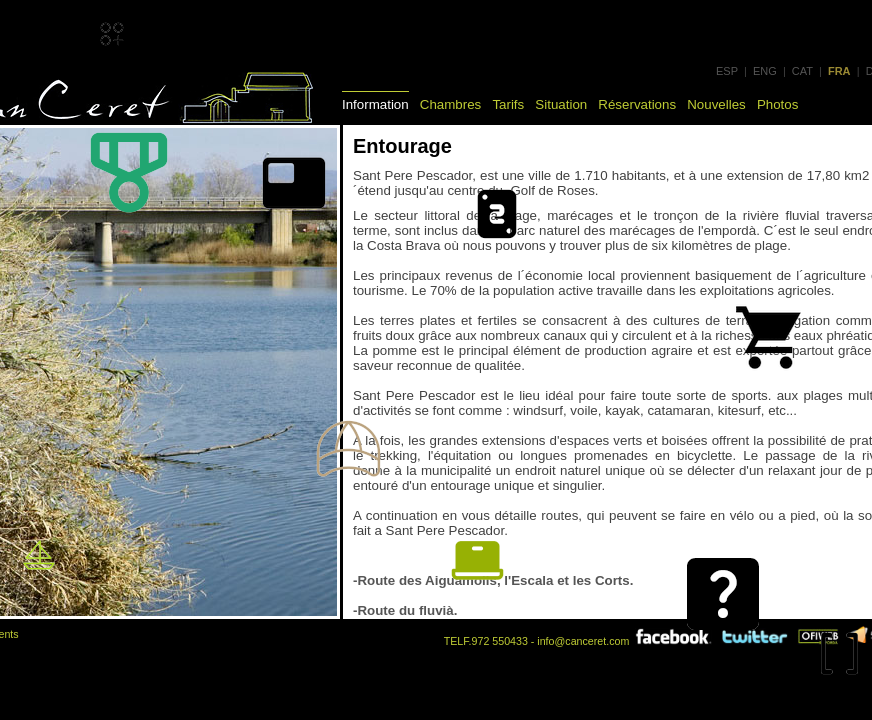 Image resolution: width=872 pixels, height=720 pixels. I want to click on access help center or support resources, so click(723, 594).